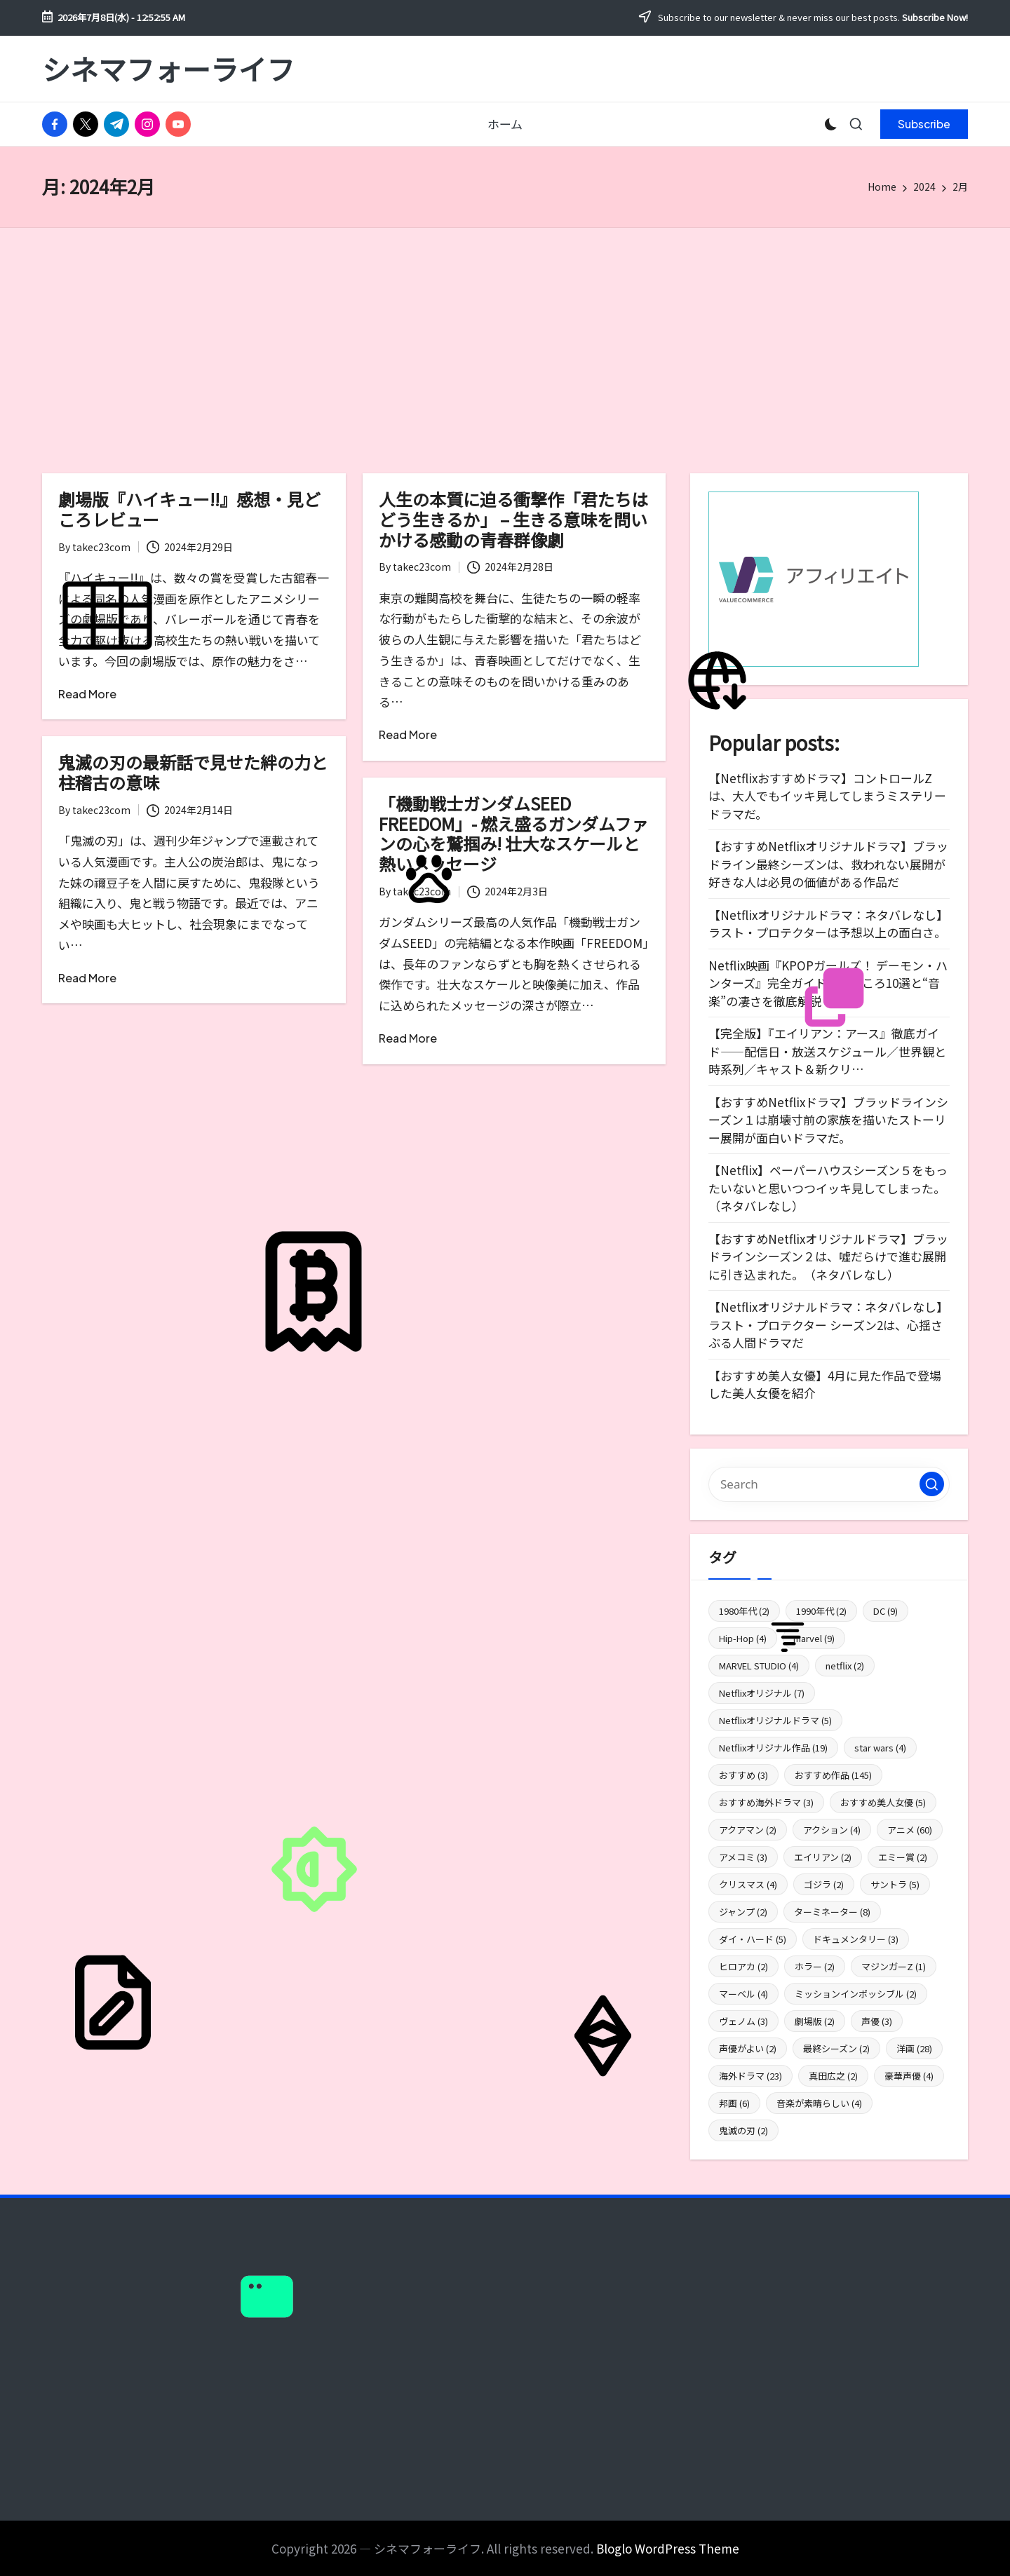 The width and height of the screenshot is (1010, 2576). Describe the element at coordinates (429, 880) in the screenshot. I see `open baidu search engine` at that location.